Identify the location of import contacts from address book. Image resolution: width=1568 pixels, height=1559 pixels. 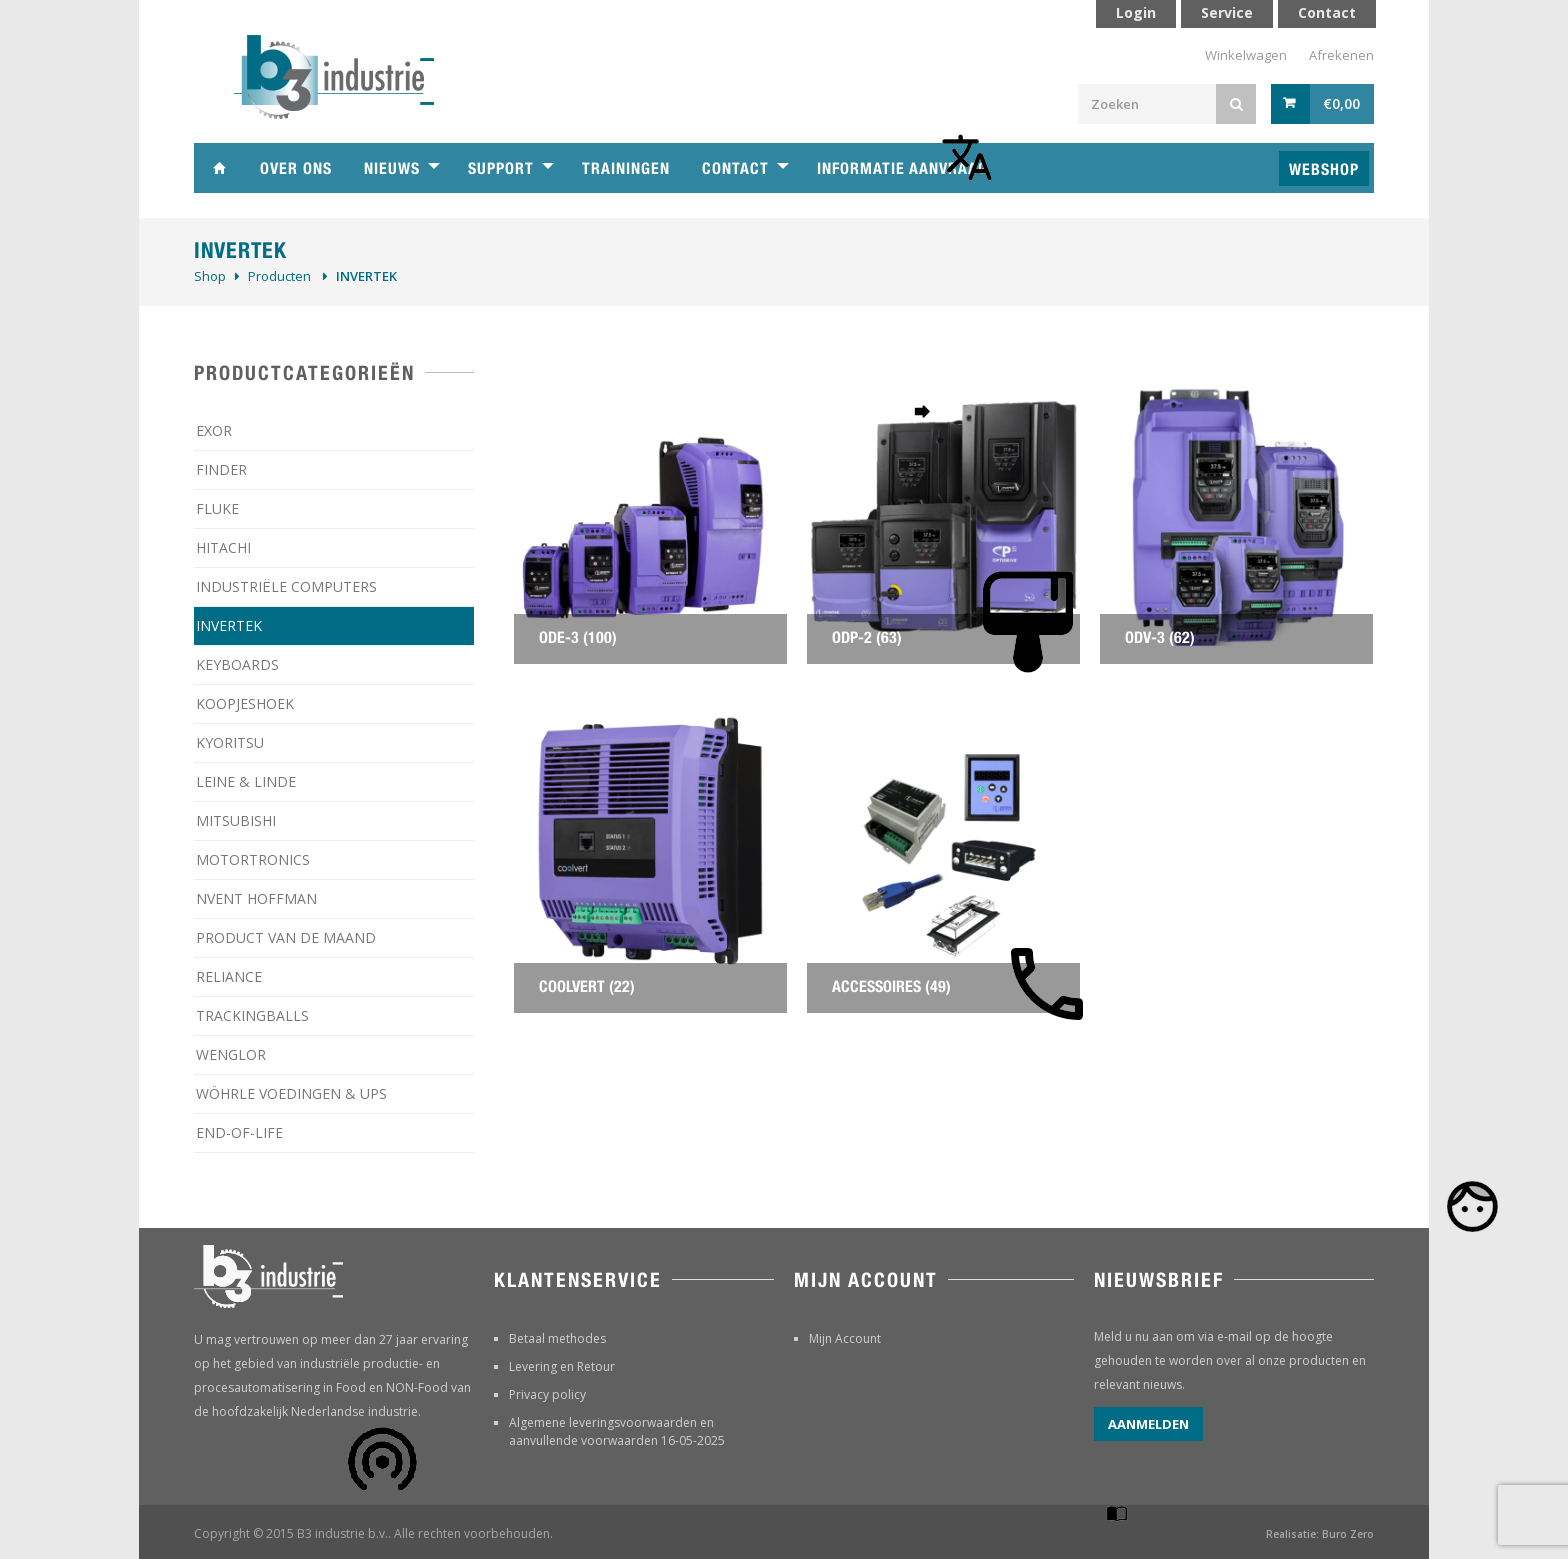
(1117, 1513).